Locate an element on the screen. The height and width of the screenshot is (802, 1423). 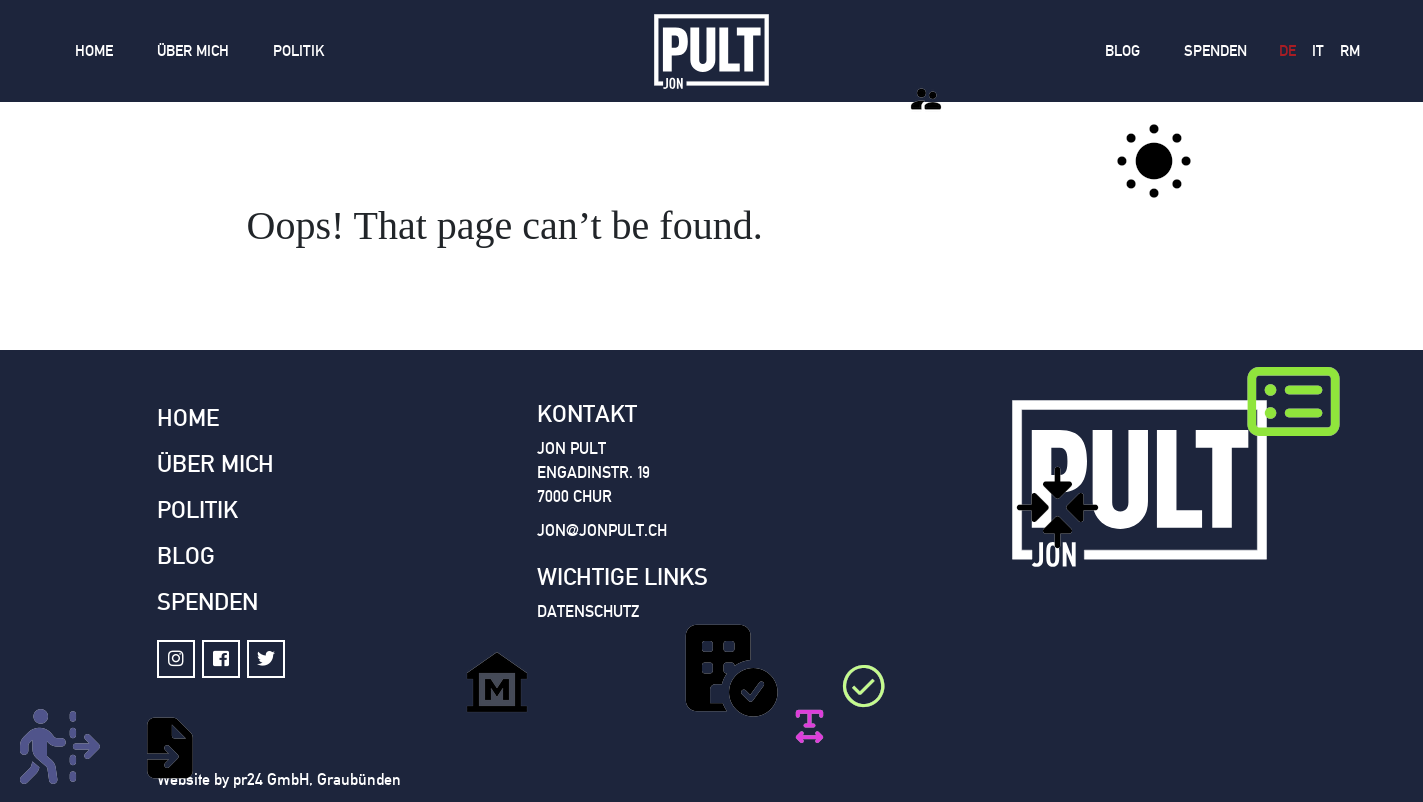
exit or leave current area is located at coordinates (61, 746).